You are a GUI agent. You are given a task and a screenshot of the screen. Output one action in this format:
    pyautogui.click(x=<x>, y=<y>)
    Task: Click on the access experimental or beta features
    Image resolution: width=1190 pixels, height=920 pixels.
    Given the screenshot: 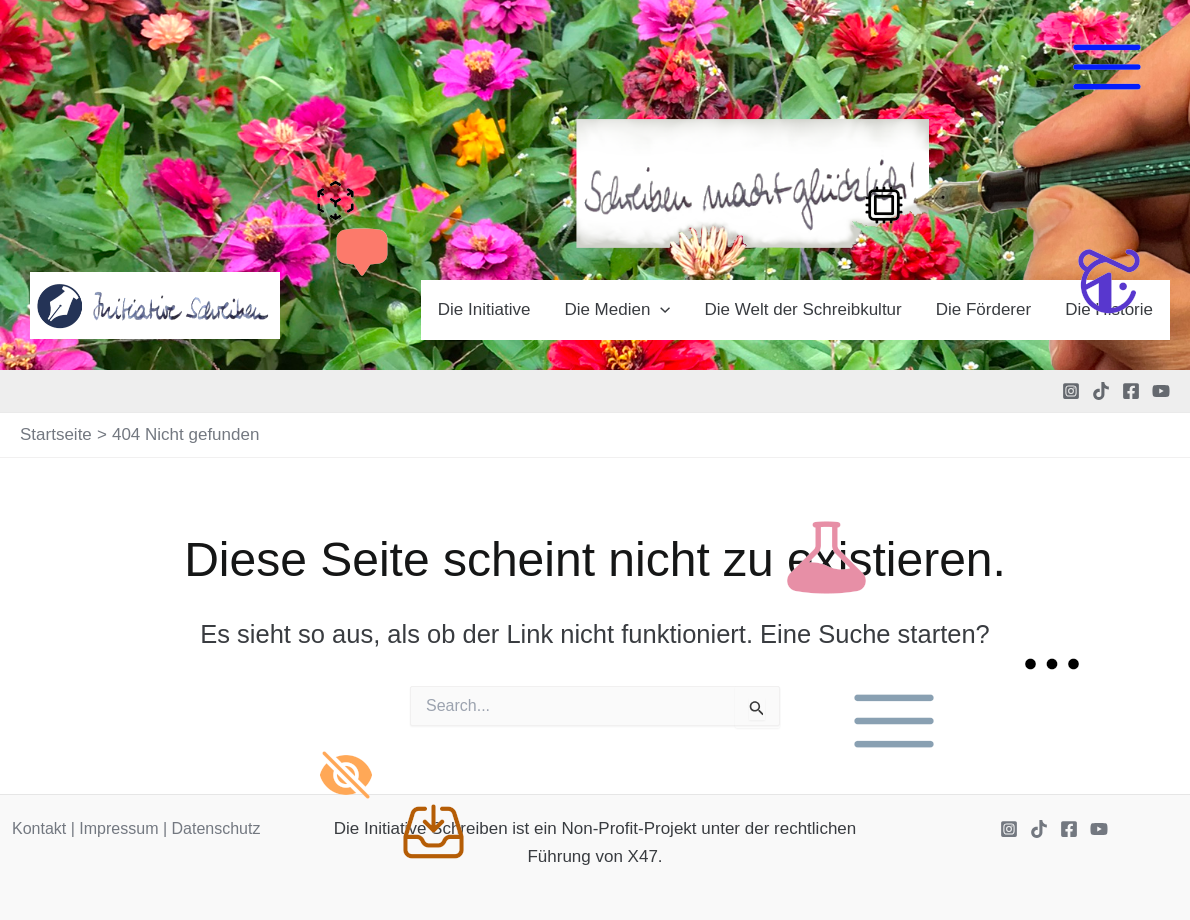 What is the action you would take?
    pyautogui.click(x=826, y=557)
    